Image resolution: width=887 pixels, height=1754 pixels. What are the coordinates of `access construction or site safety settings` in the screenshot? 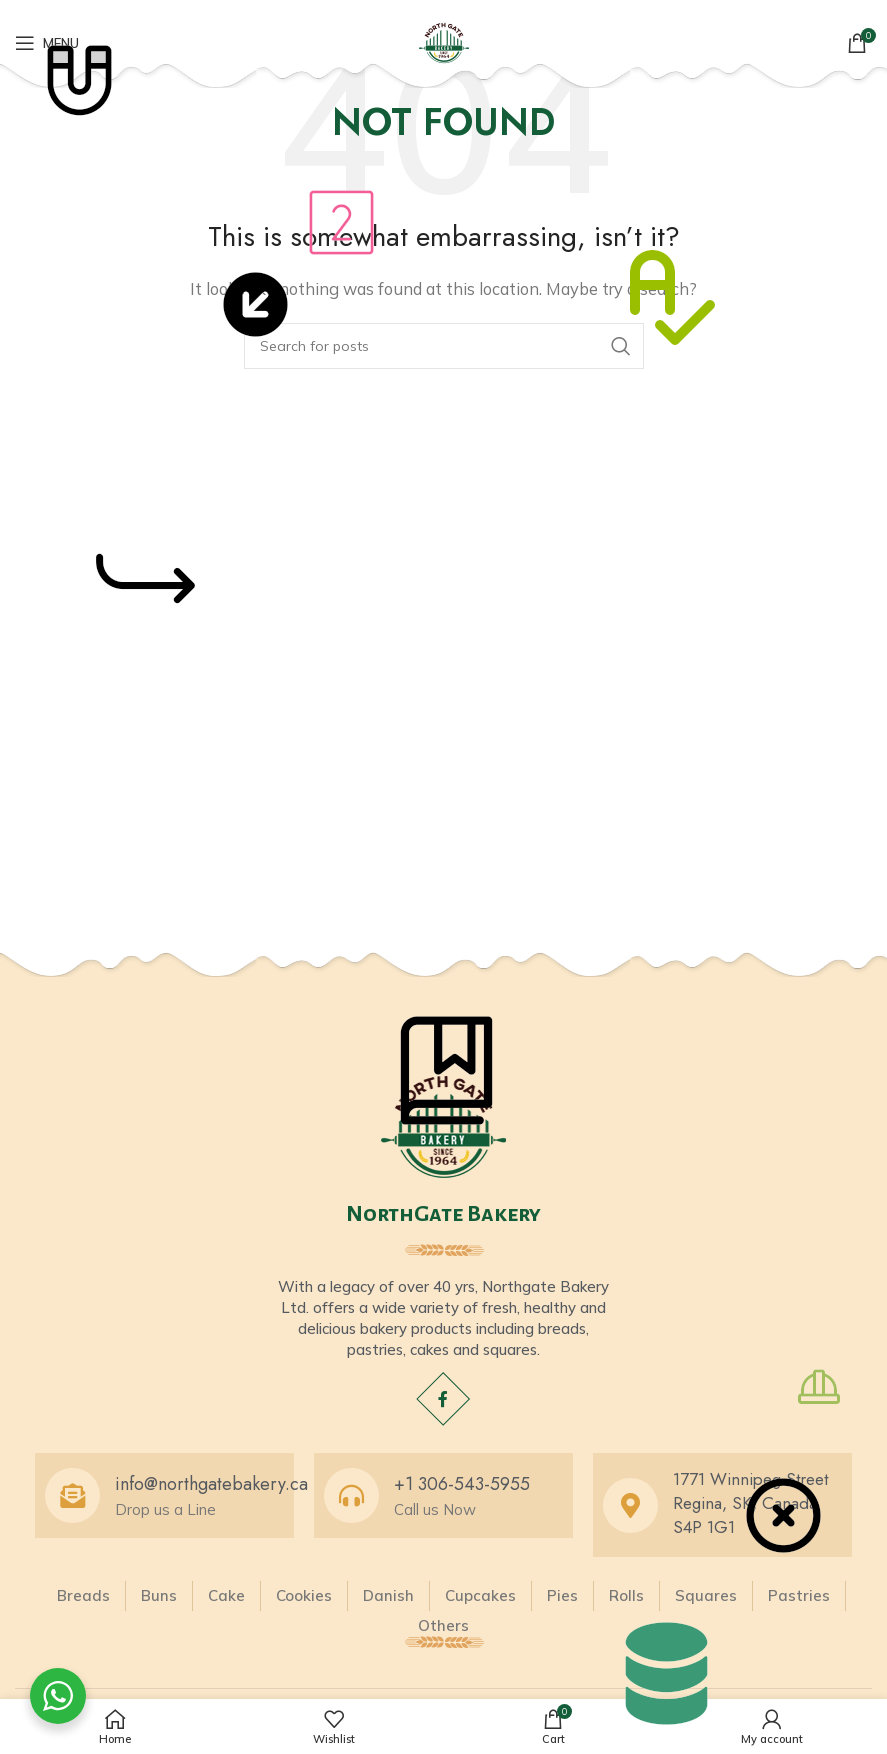 It's located at (819, 1389).